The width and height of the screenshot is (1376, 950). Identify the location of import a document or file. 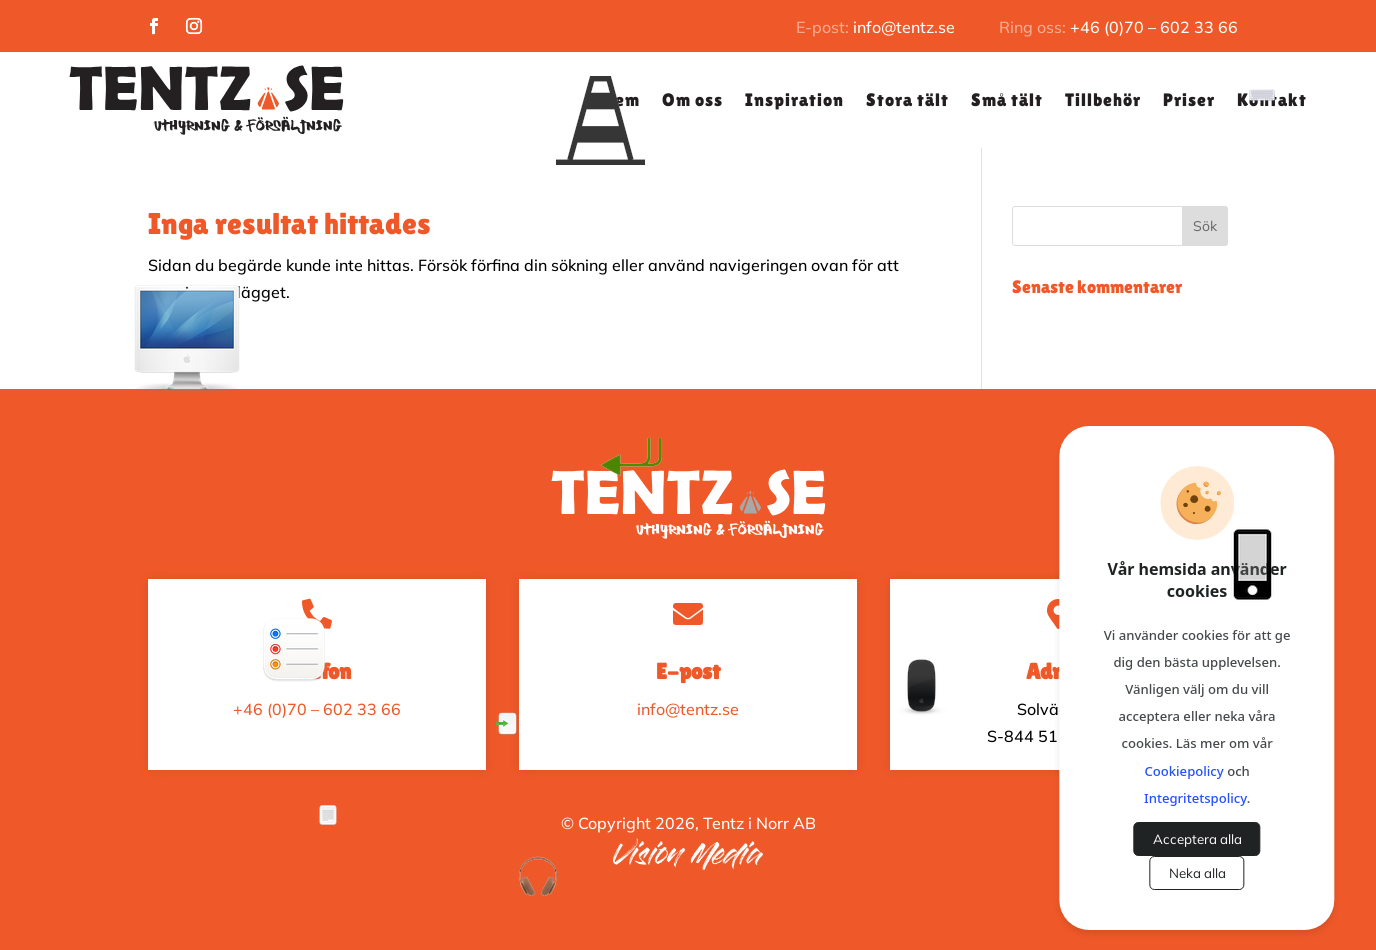
(507, 723).